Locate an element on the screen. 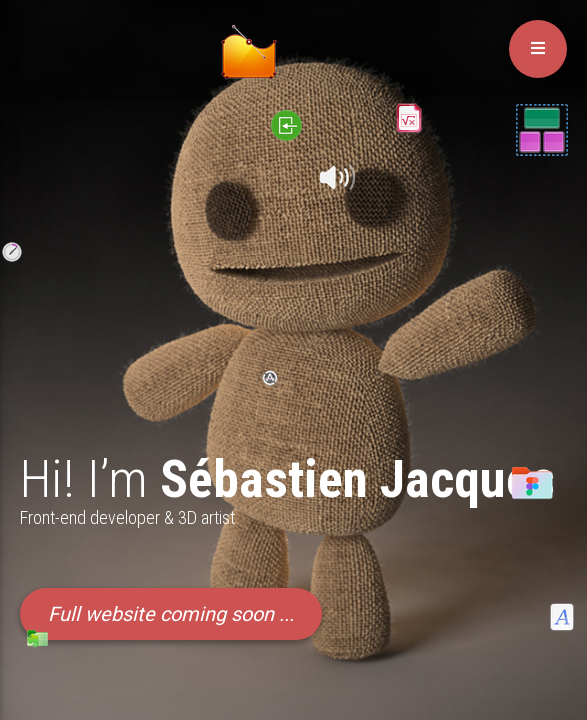 Image resolution: width=587 pixels, height=720 pixels. open a font file is located at coordinates (562, 617).